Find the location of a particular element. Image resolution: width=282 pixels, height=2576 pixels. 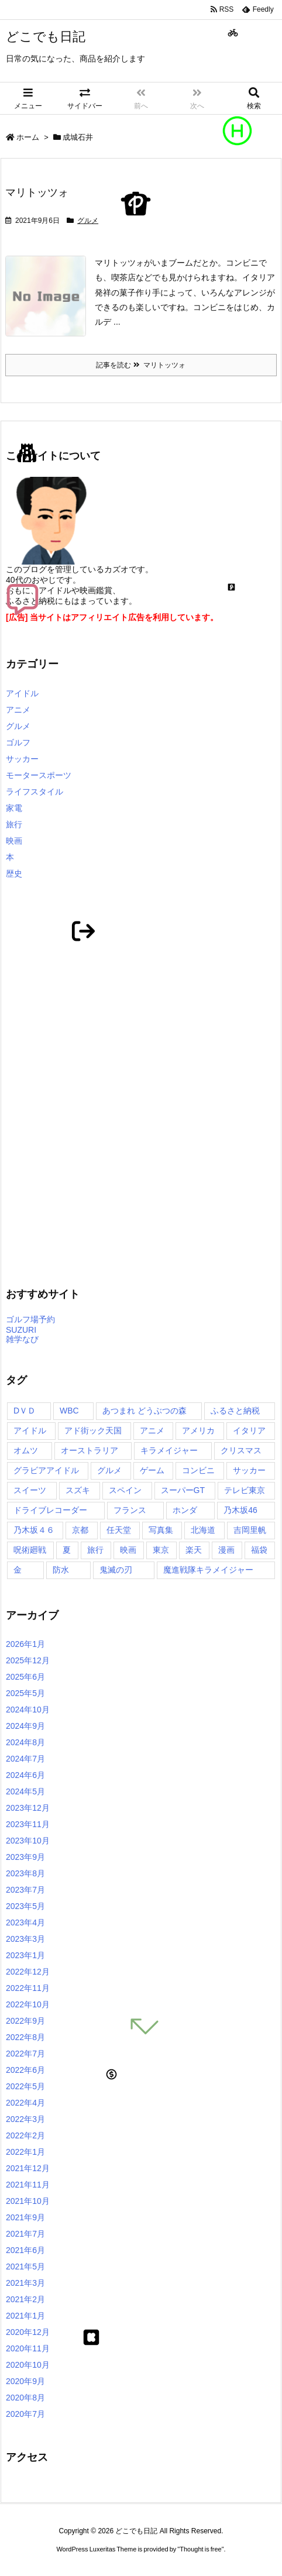

go back to previous step is located at coordinates (145, 2025).